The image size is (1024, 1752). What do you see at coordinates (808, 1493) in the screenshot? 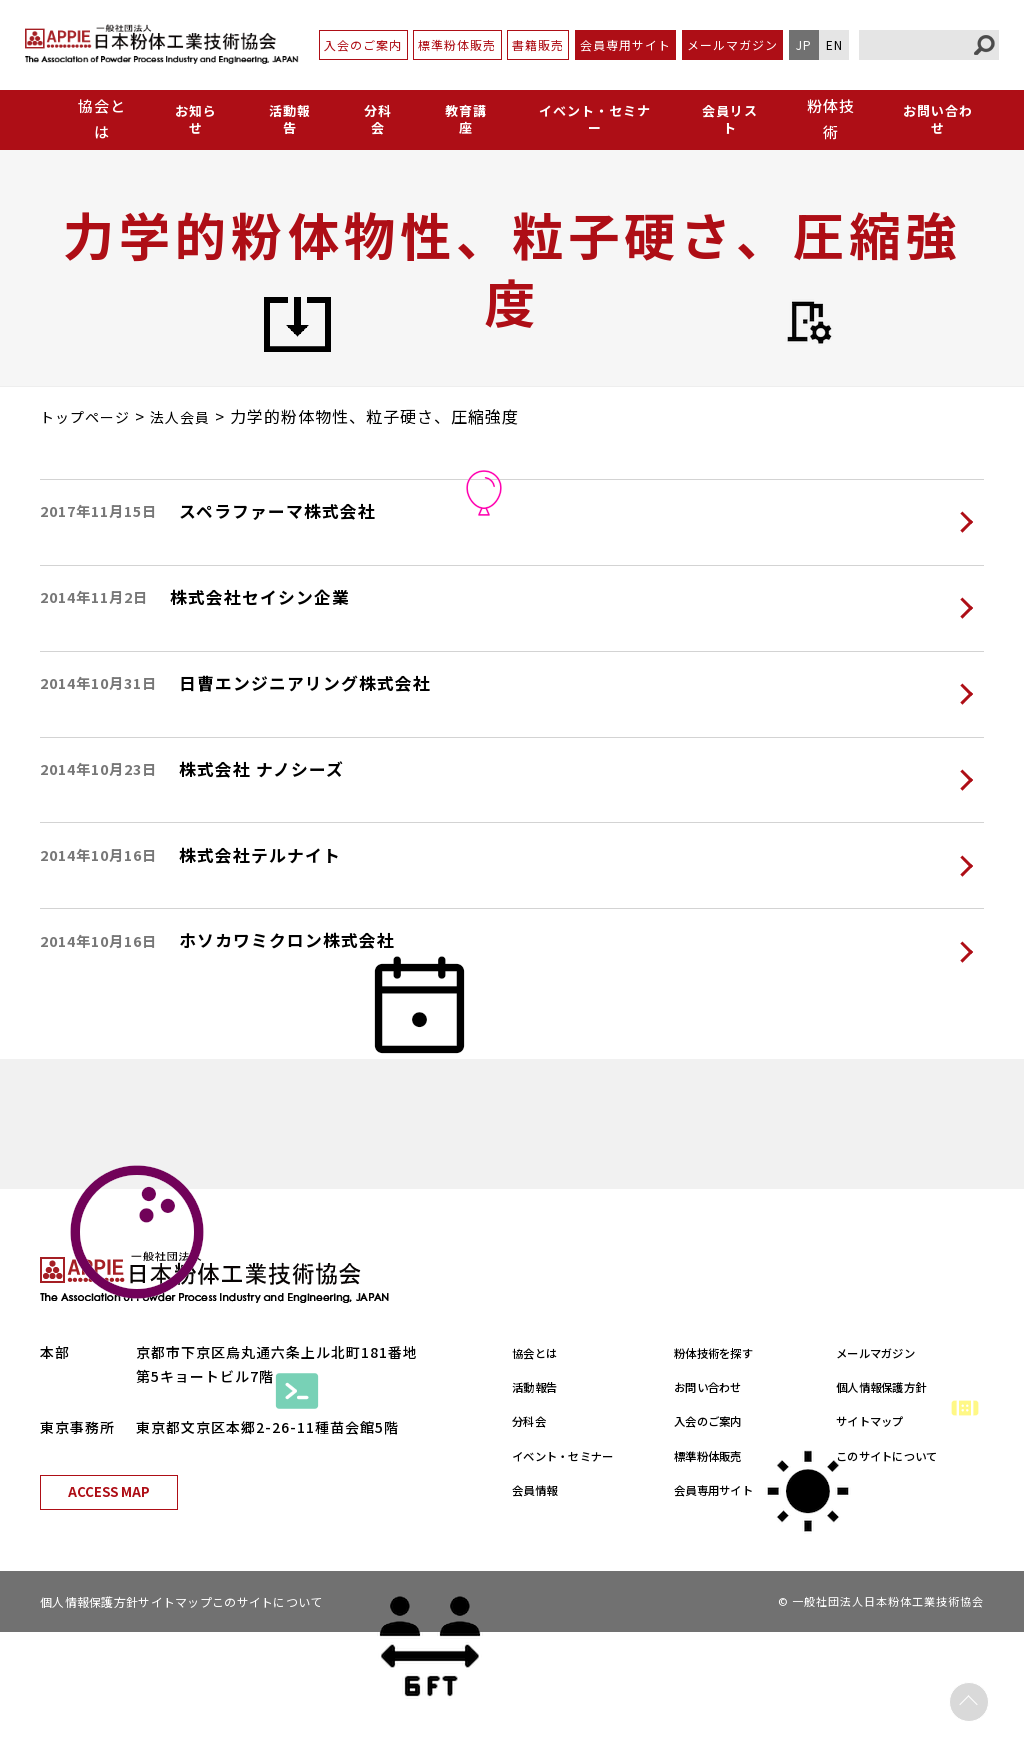
I see `toggle light mode or bright display` at bounding box center [808, 1493].